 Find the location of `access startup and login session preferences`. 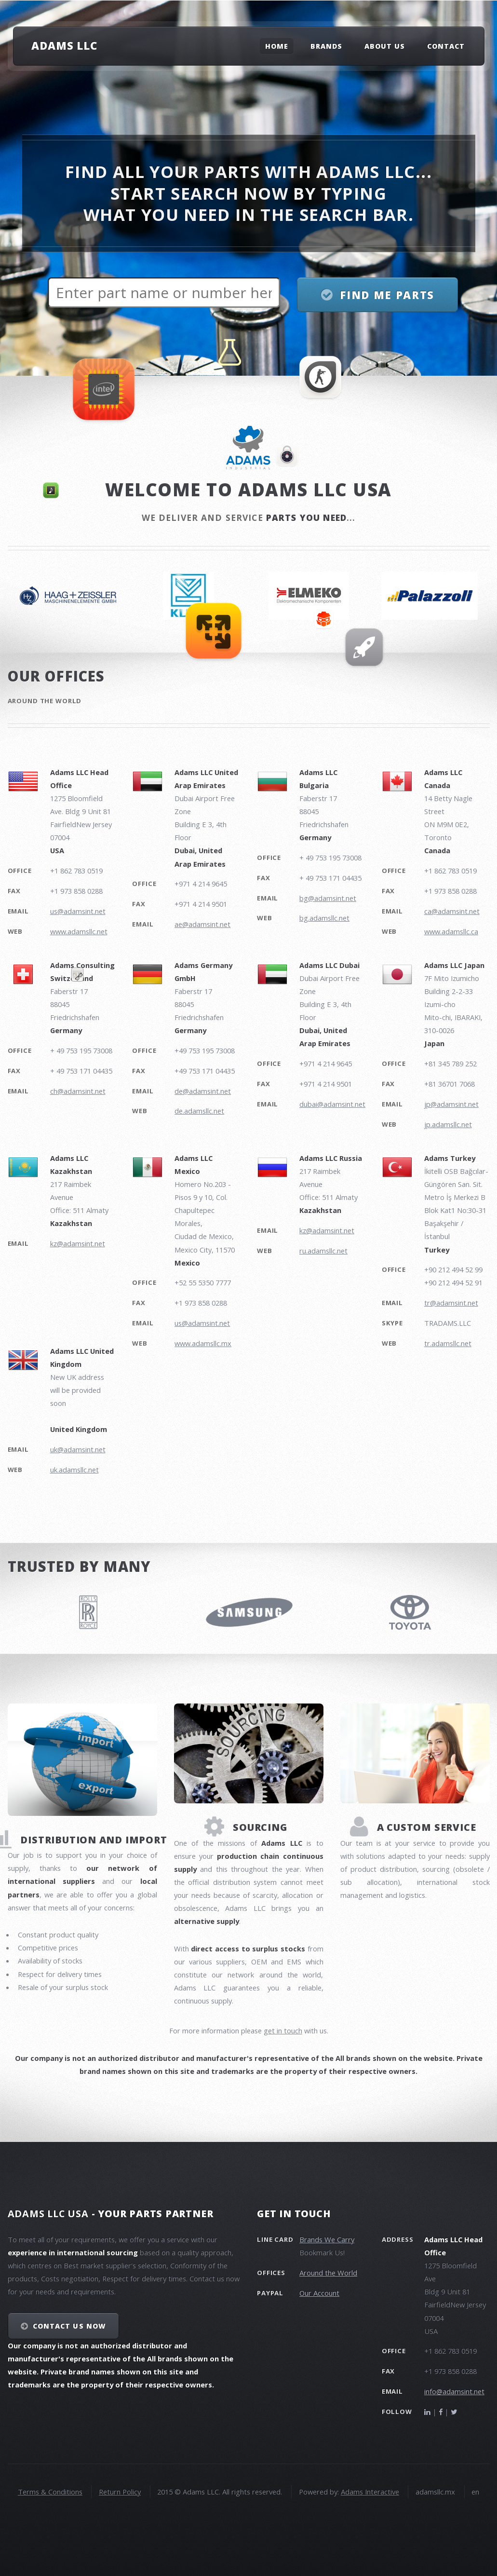

access startup and login session preferences is located at coordinates (364, 648).